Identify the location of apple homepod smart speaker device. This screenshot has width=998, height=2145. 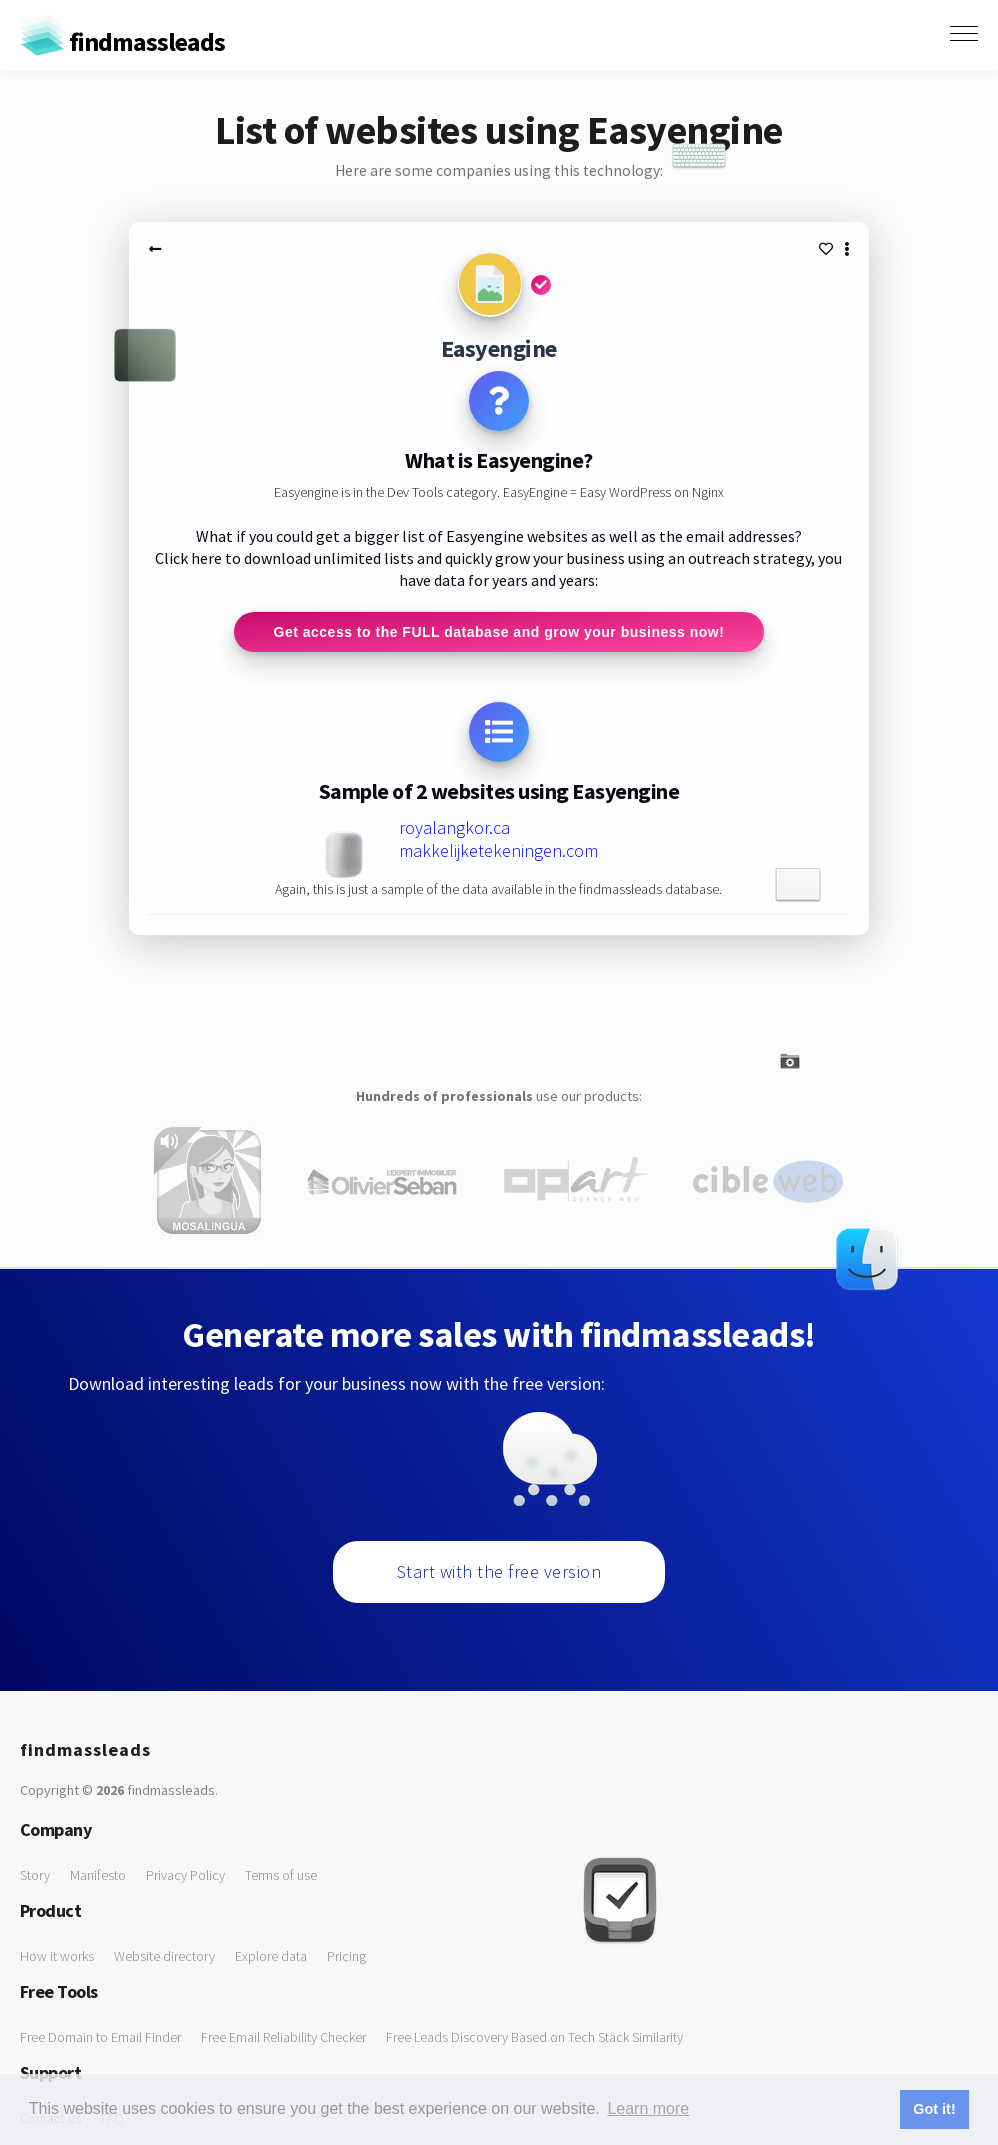
(344, 855).